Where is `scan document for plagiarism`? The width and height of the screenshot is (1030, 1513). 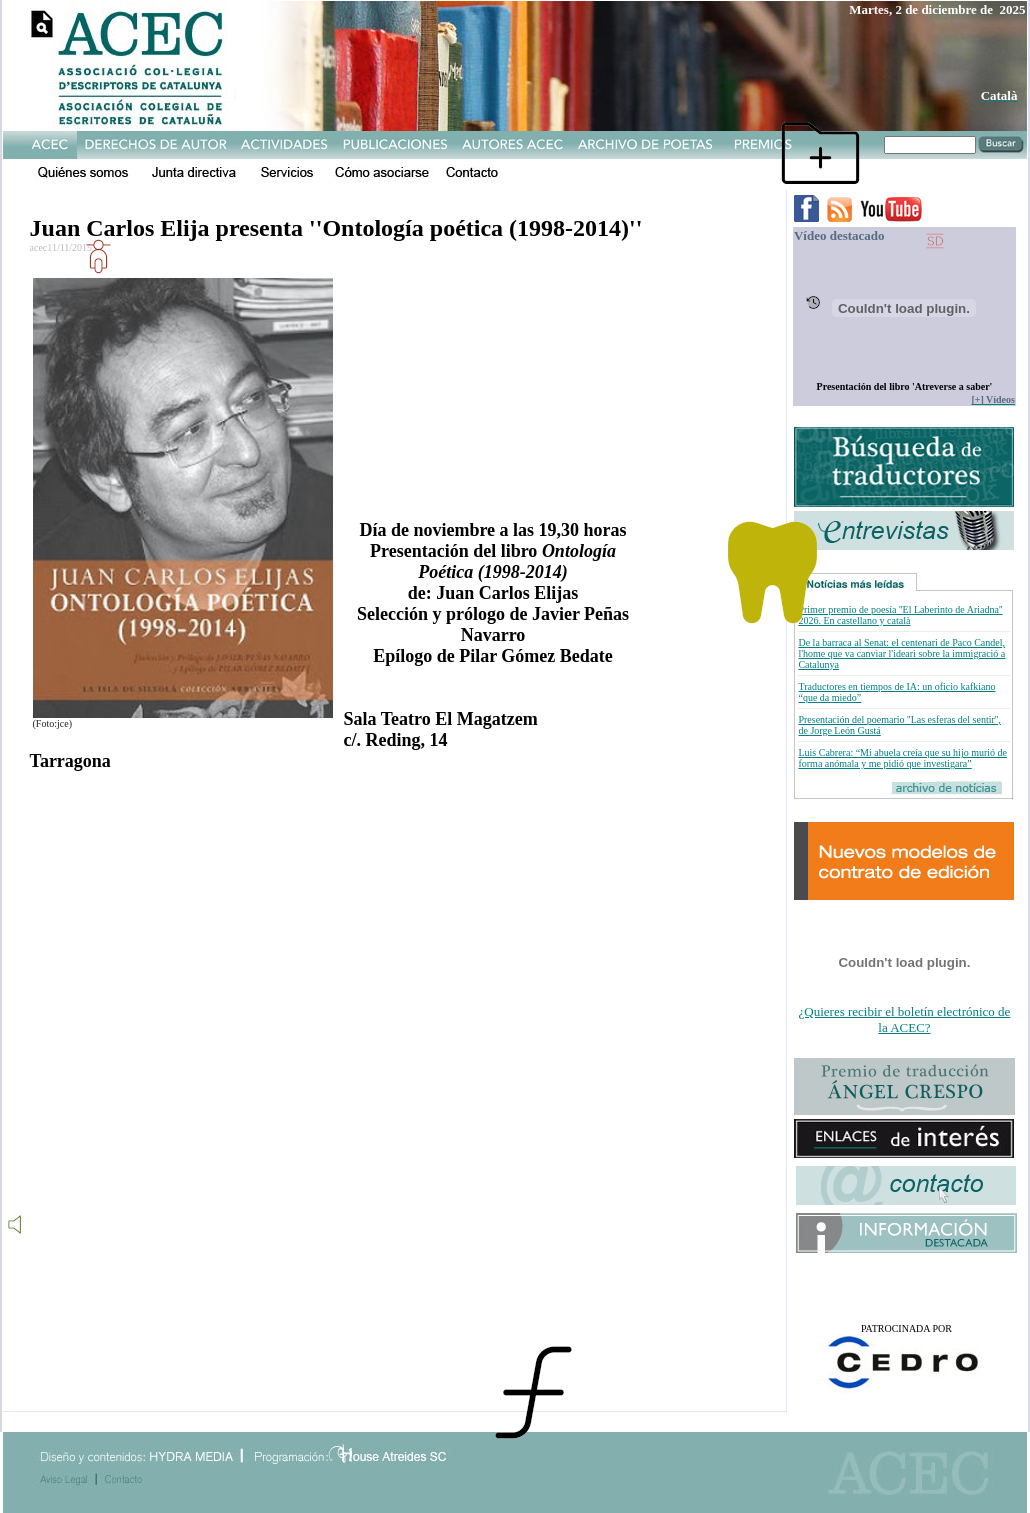
scan document for plagiarism is located at coordinates (42, 24).